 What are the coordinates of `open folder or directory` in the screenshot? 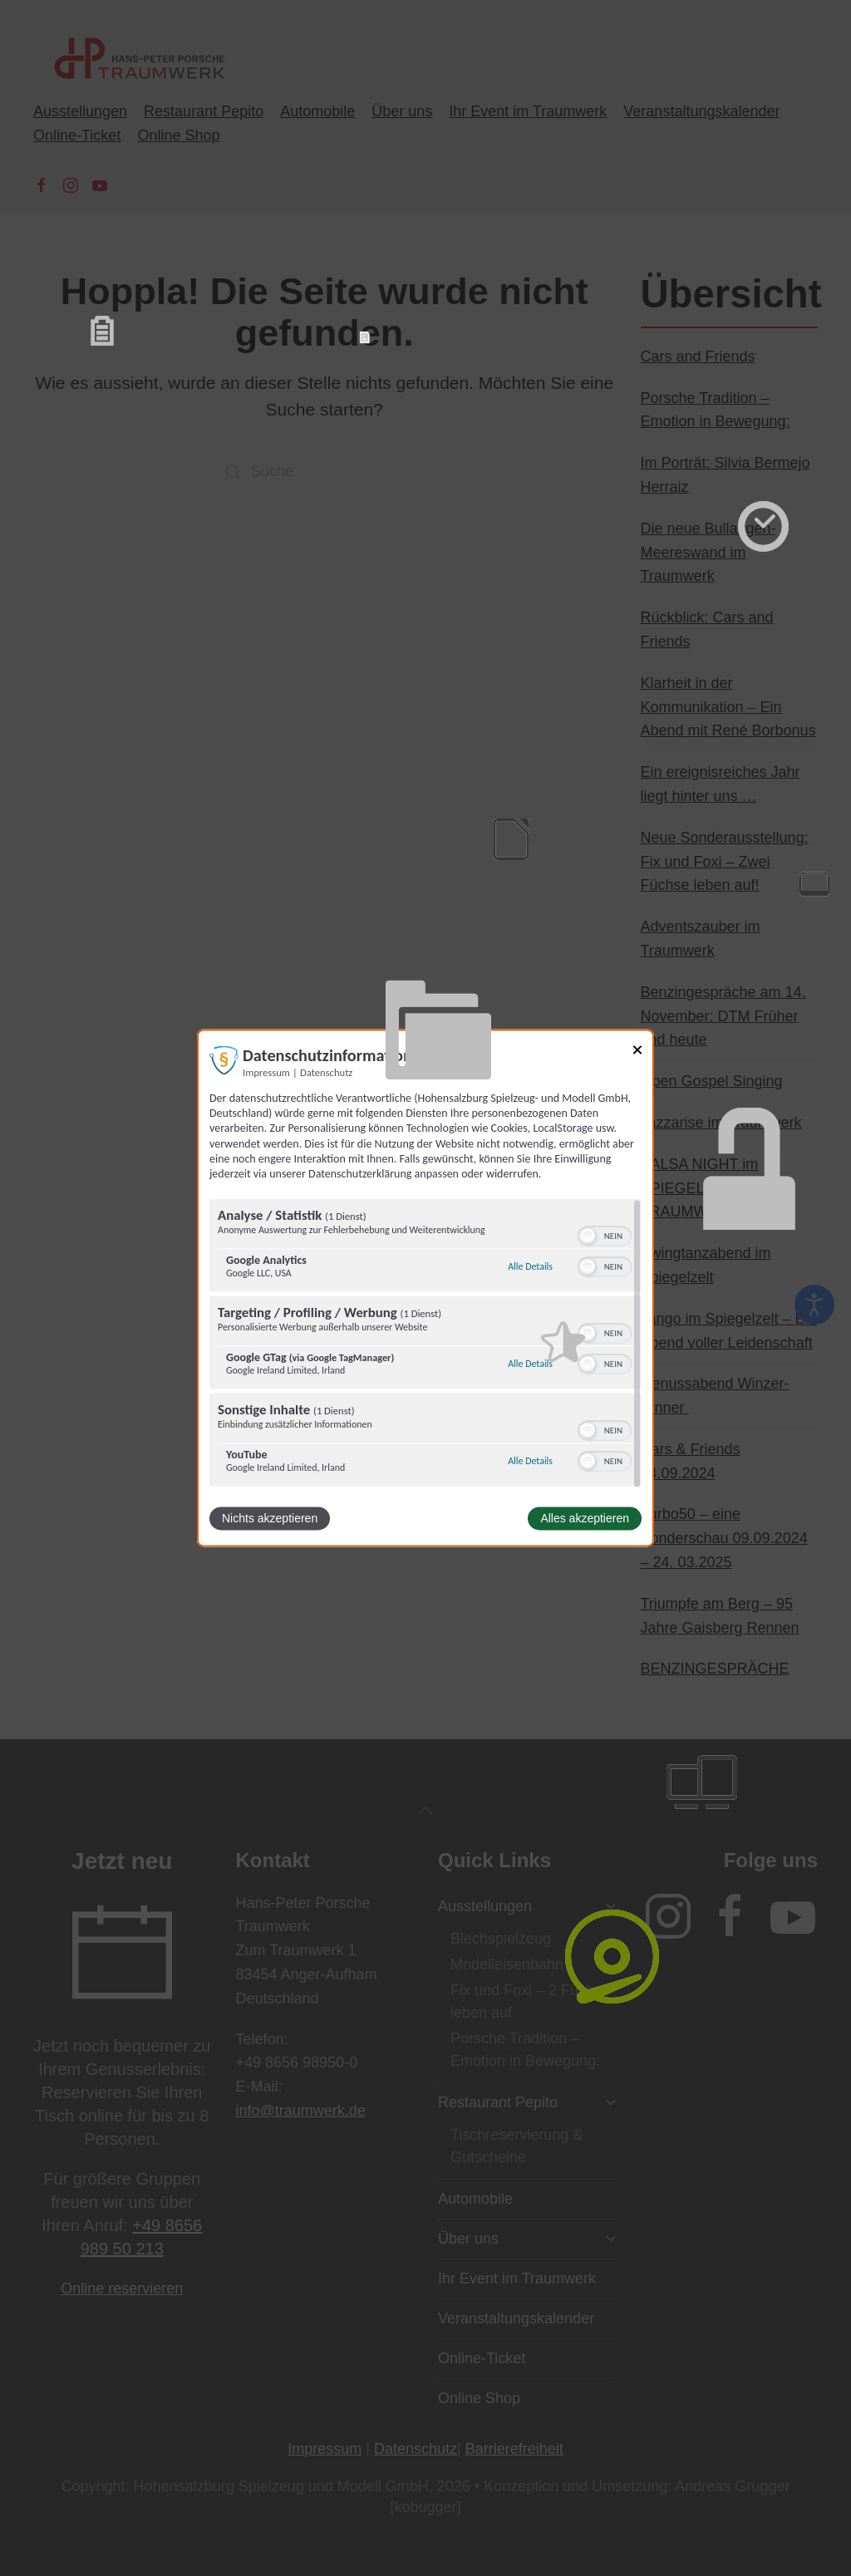 It's located at (438, 1026).